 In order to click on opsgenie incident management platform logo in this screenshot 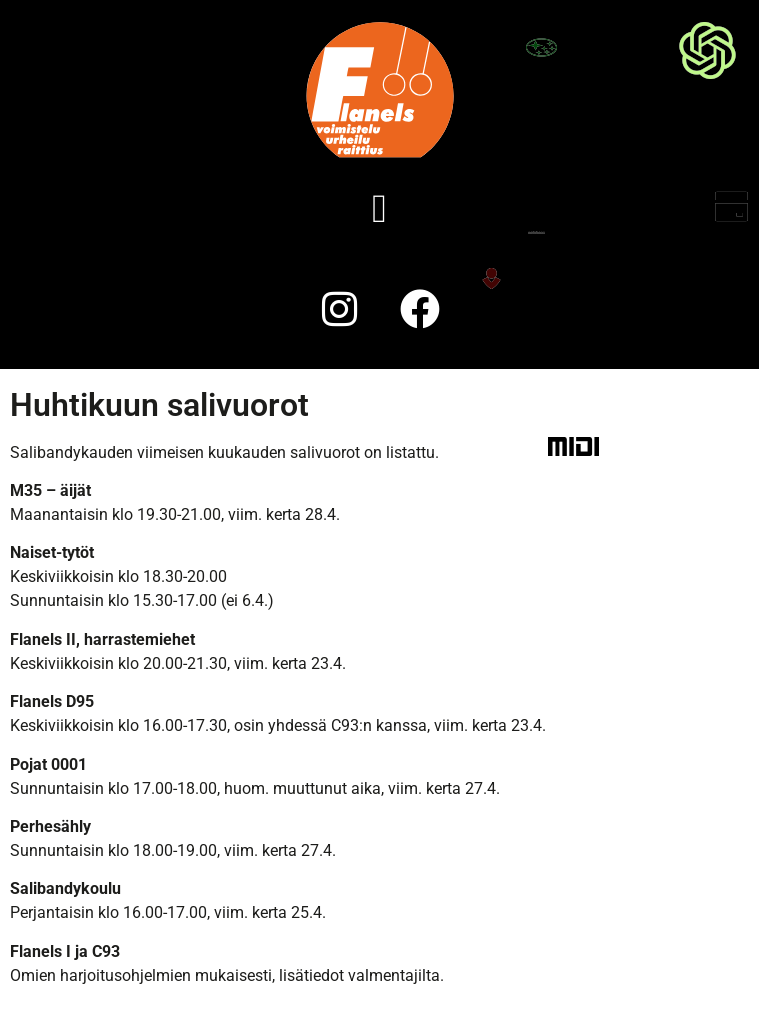, I will do `click(491, 278)`.